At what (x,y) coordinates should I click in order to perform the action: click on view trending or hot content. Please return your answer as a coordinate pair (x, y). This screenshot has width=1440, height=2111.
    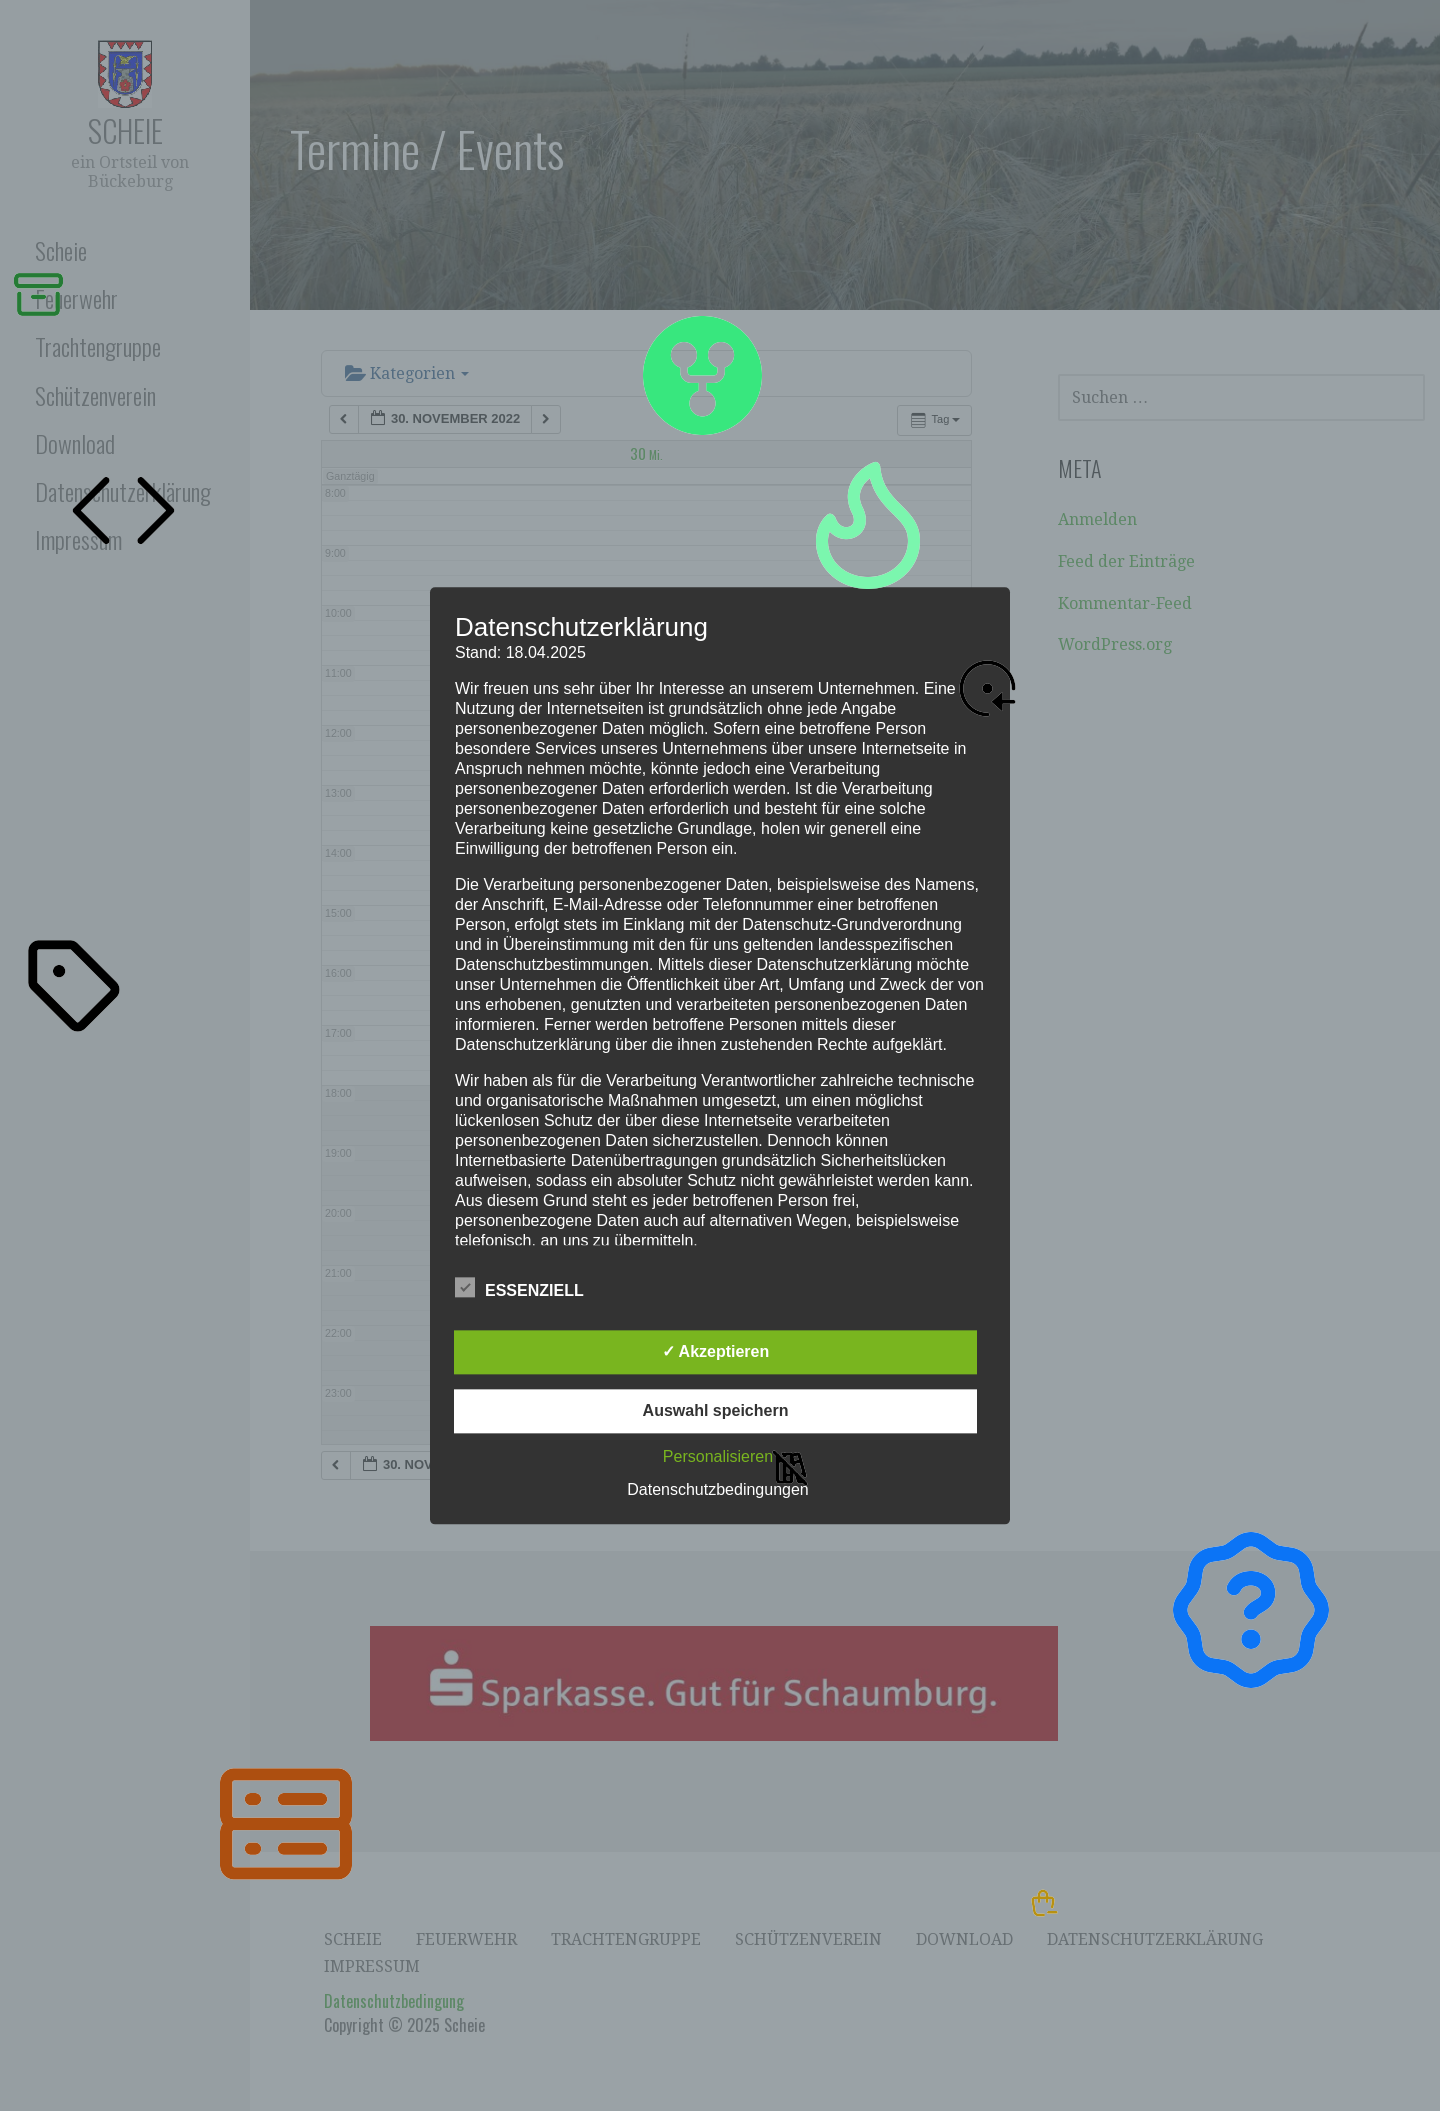
    Looking at the image, I should click on (868, 525).